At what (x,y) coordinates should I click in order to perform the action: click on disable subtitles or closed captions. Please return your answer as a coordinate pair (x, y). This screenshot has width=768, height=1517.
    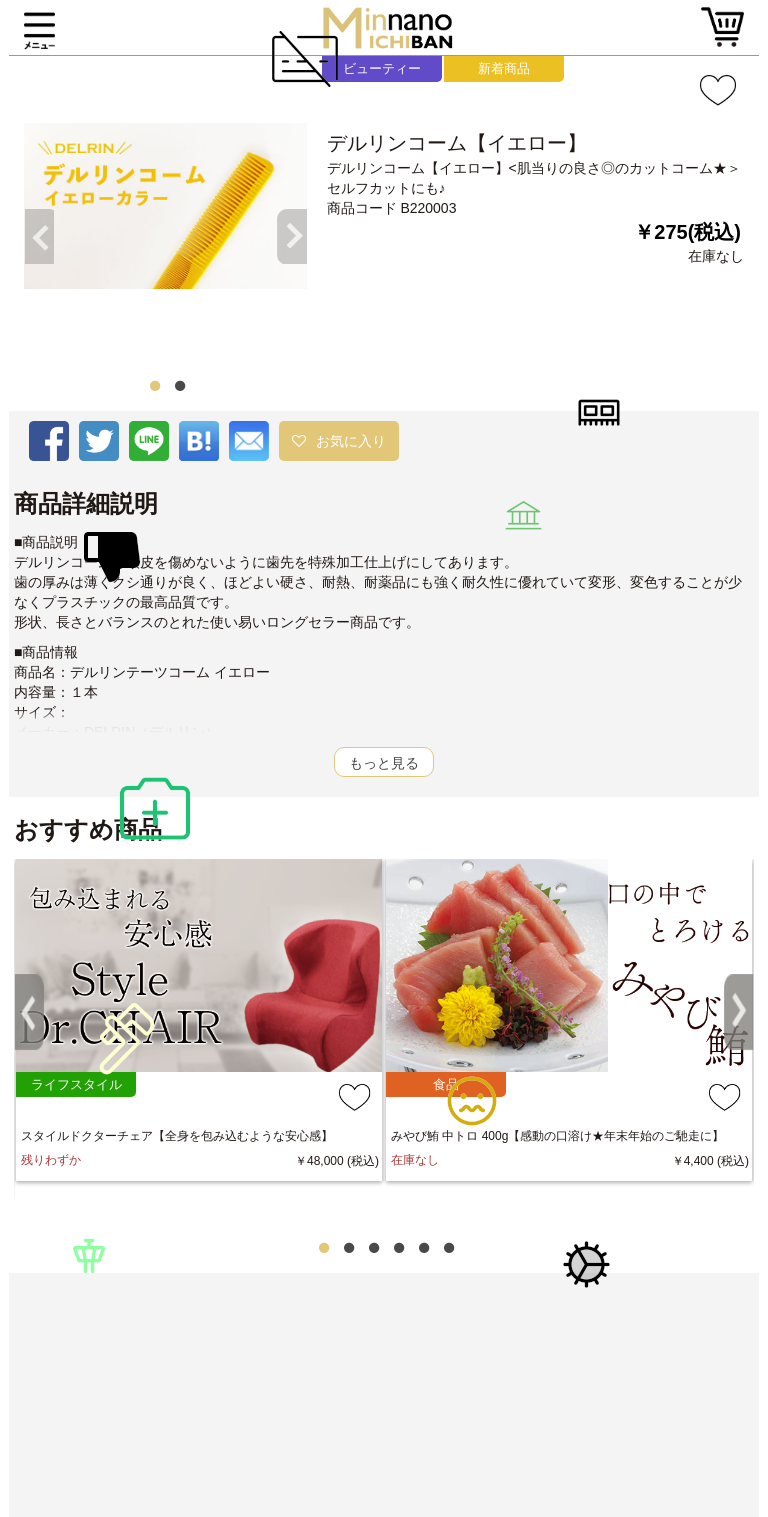
    Looking at the image, I should click on (305, 59).